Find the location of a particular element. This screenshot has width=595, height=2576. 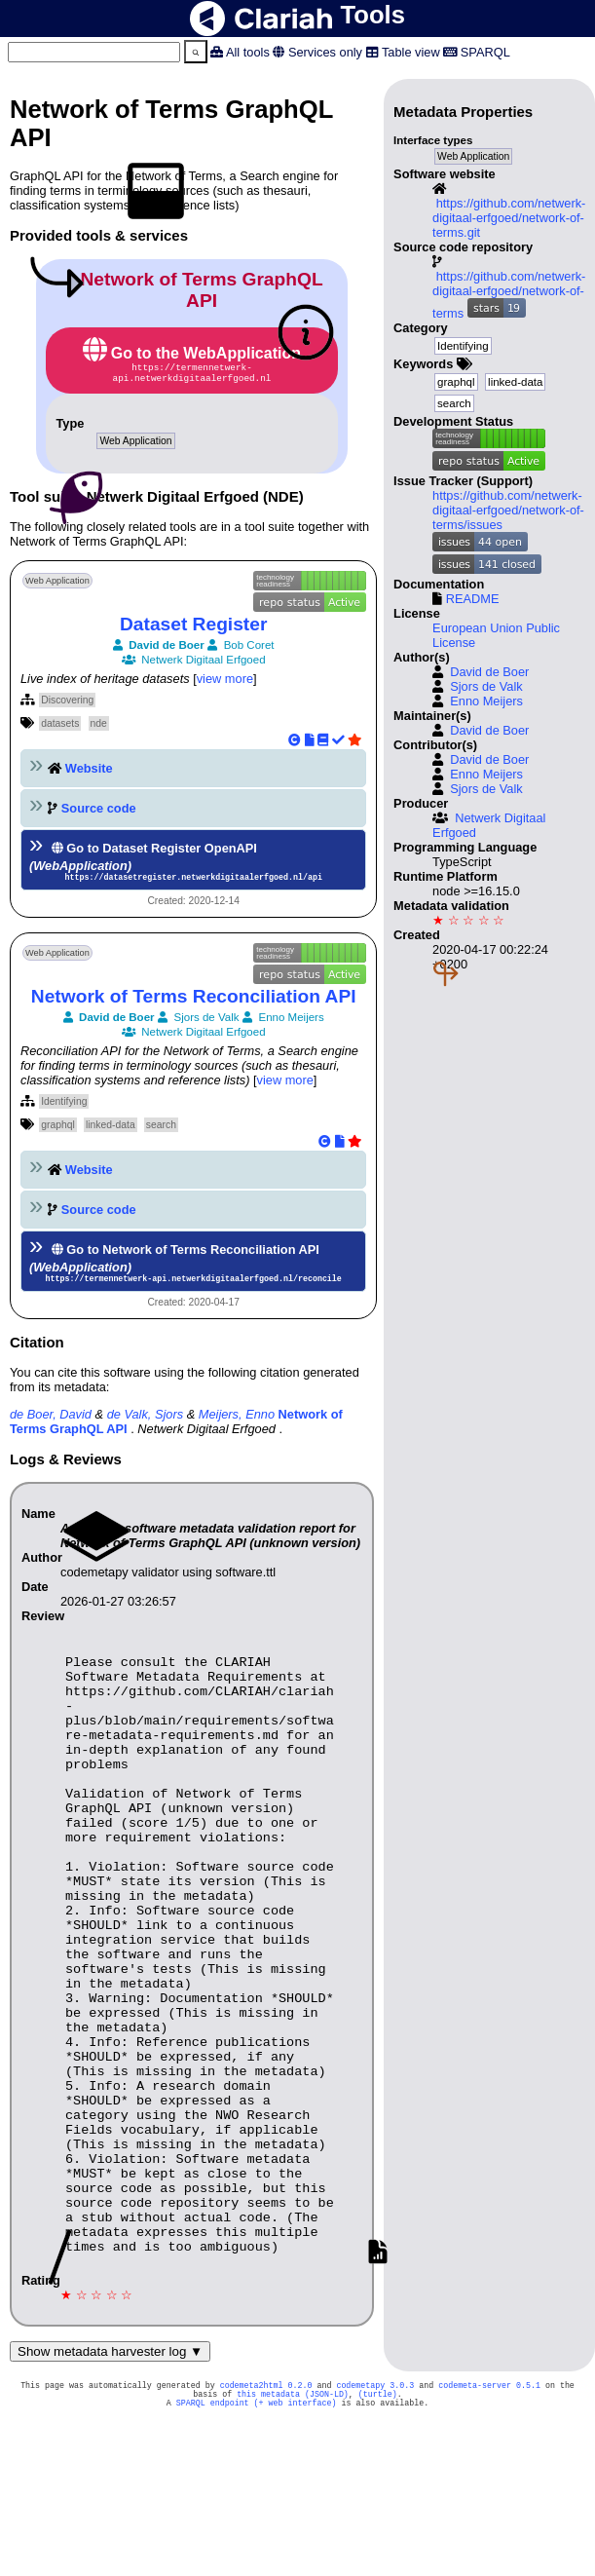

view document analytics or statistics is located at coordinates (378, 2252).